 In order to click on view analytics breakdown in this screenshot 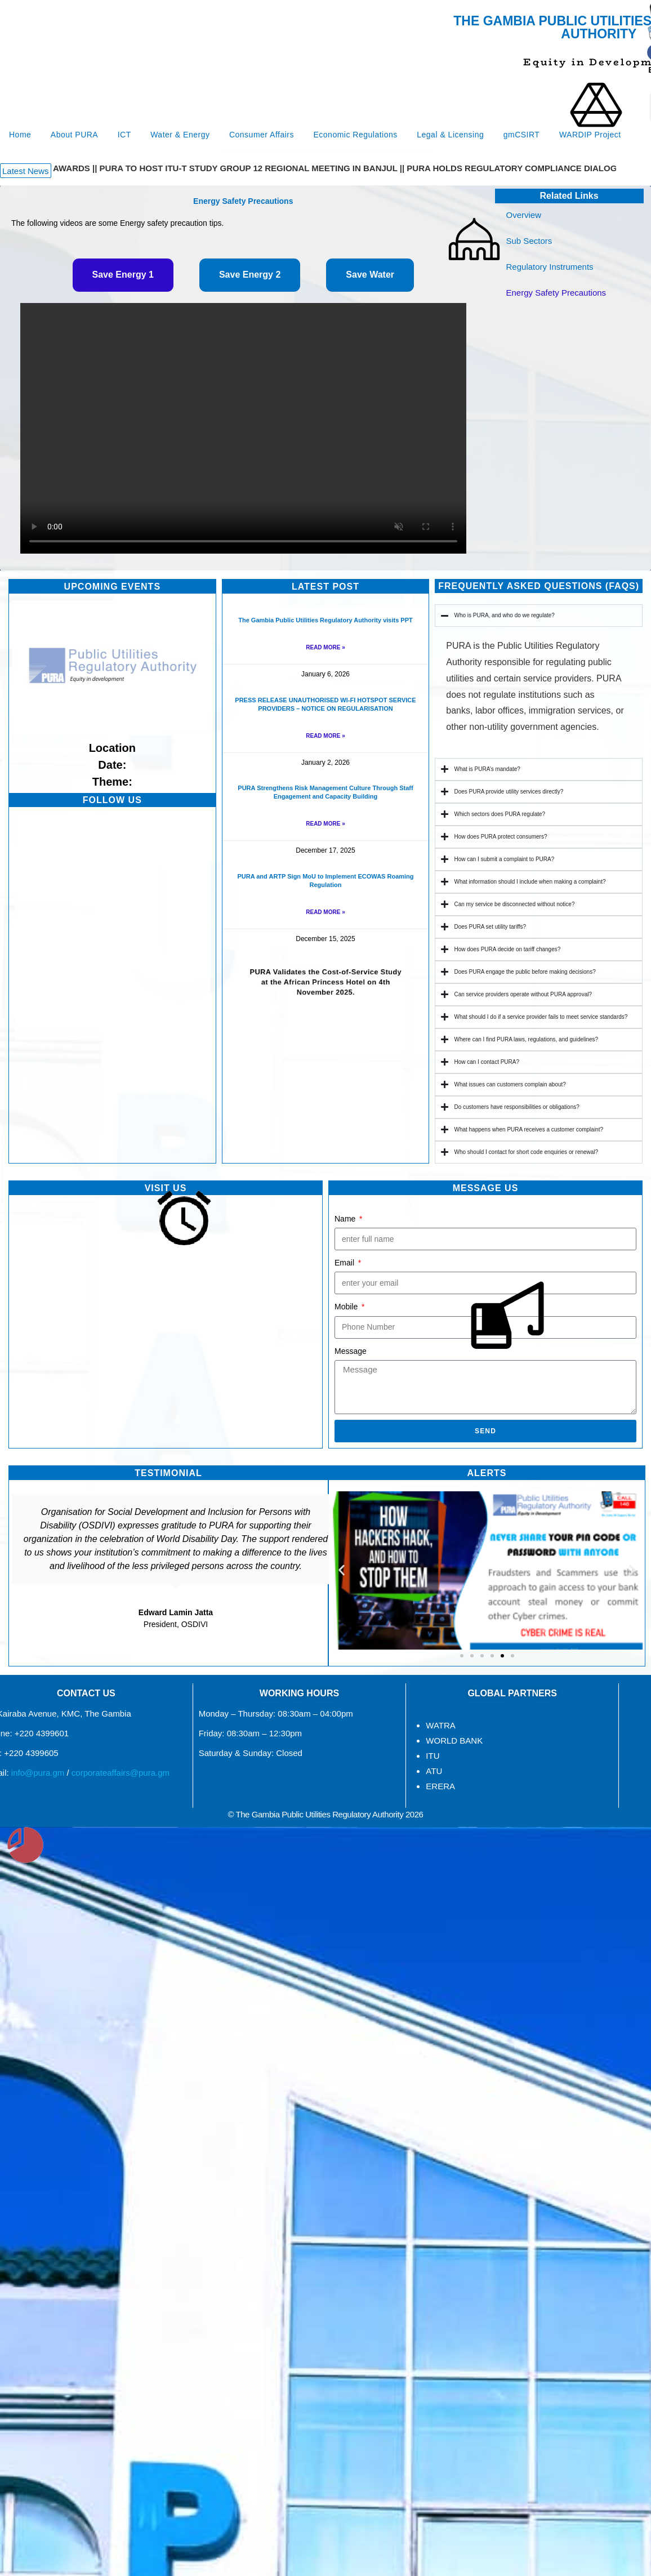, I will do `click(25, 1845)`.